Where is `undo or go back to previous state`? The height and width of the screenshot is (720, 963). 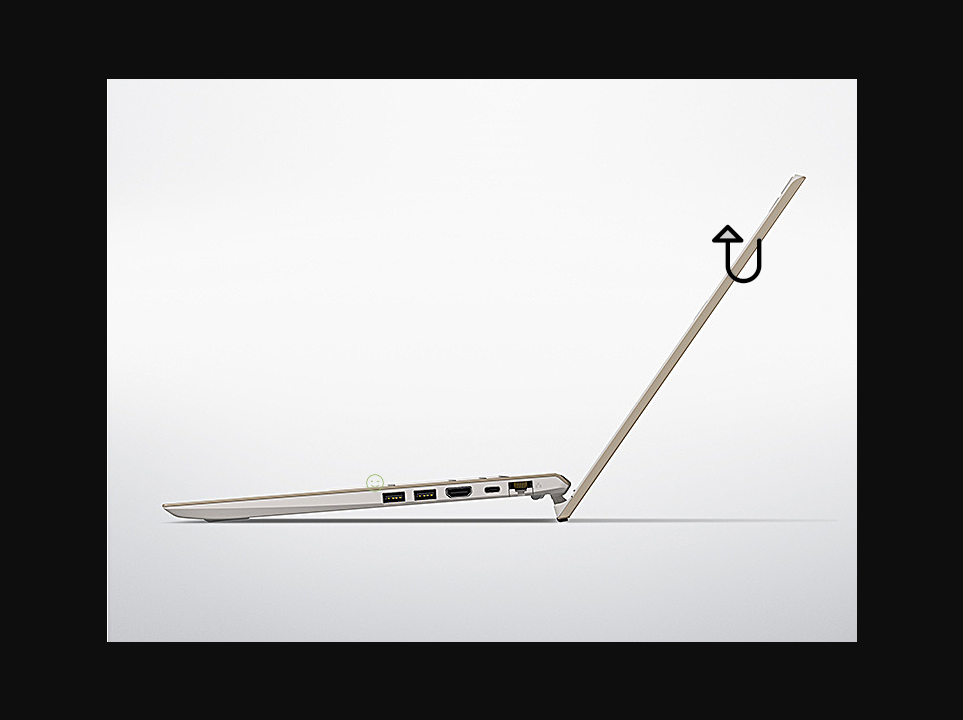
undo or go back to previous state is located at coordinates (739, 254).